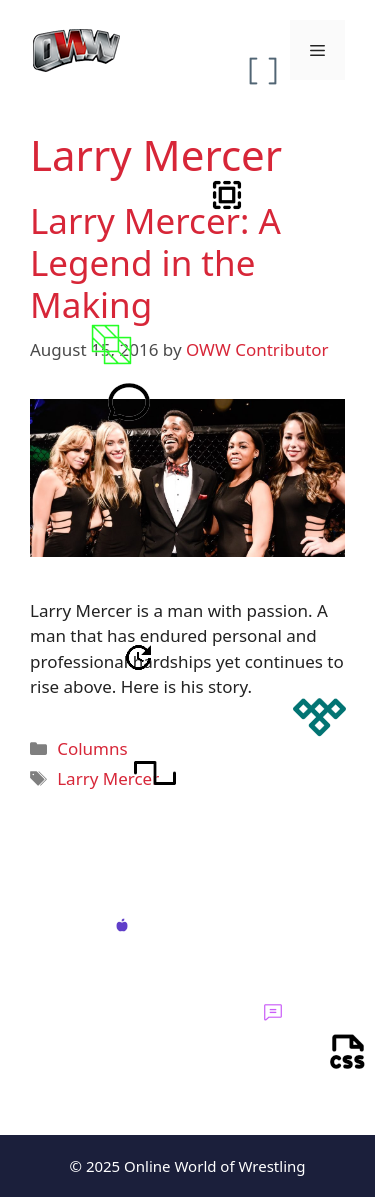 The height and width of the screenshot is (1197, 375). What do you see at coordinates (155, 773) in the screenshot?
I see `toggle square wave audio signal` at bounding box center [155, 773].